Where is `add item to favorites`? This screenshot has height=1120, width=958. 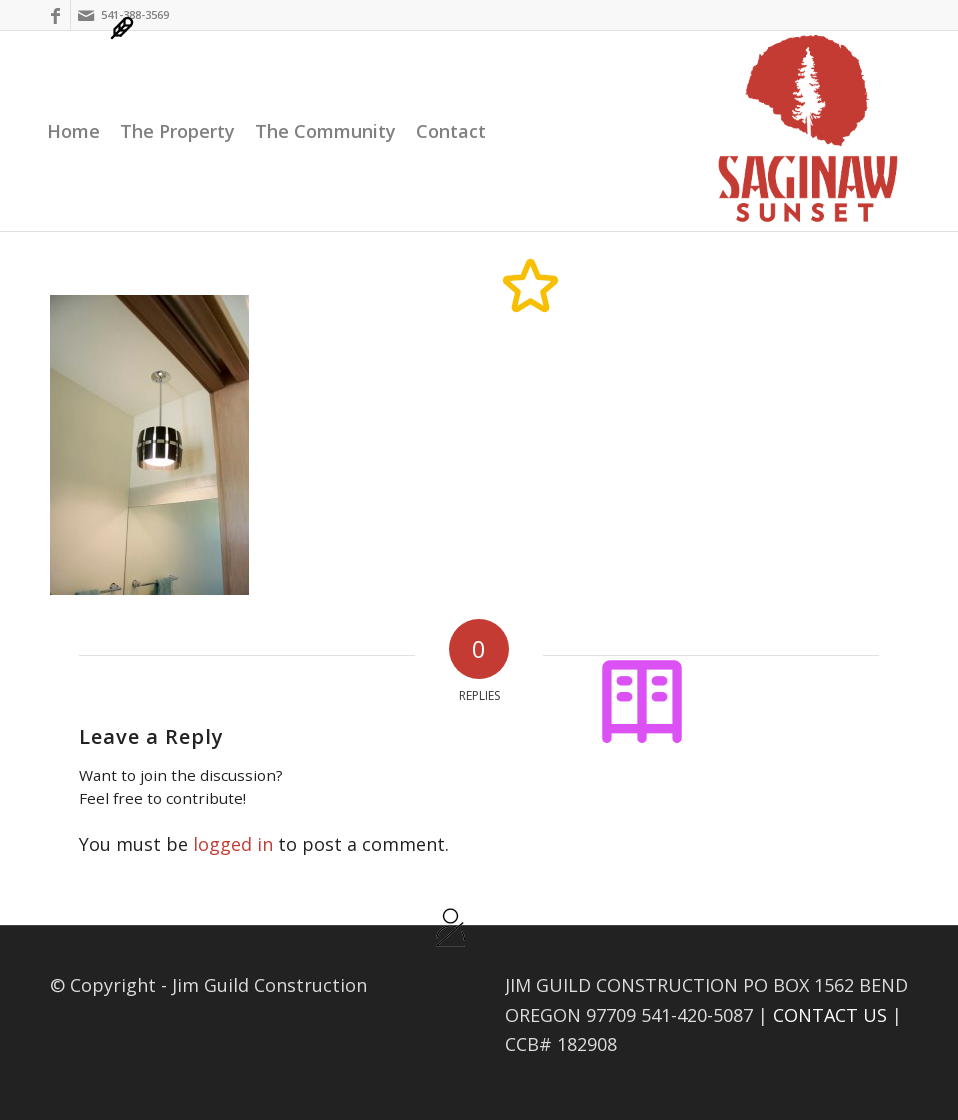
add item to favorites is located at coordinates (530, 286).